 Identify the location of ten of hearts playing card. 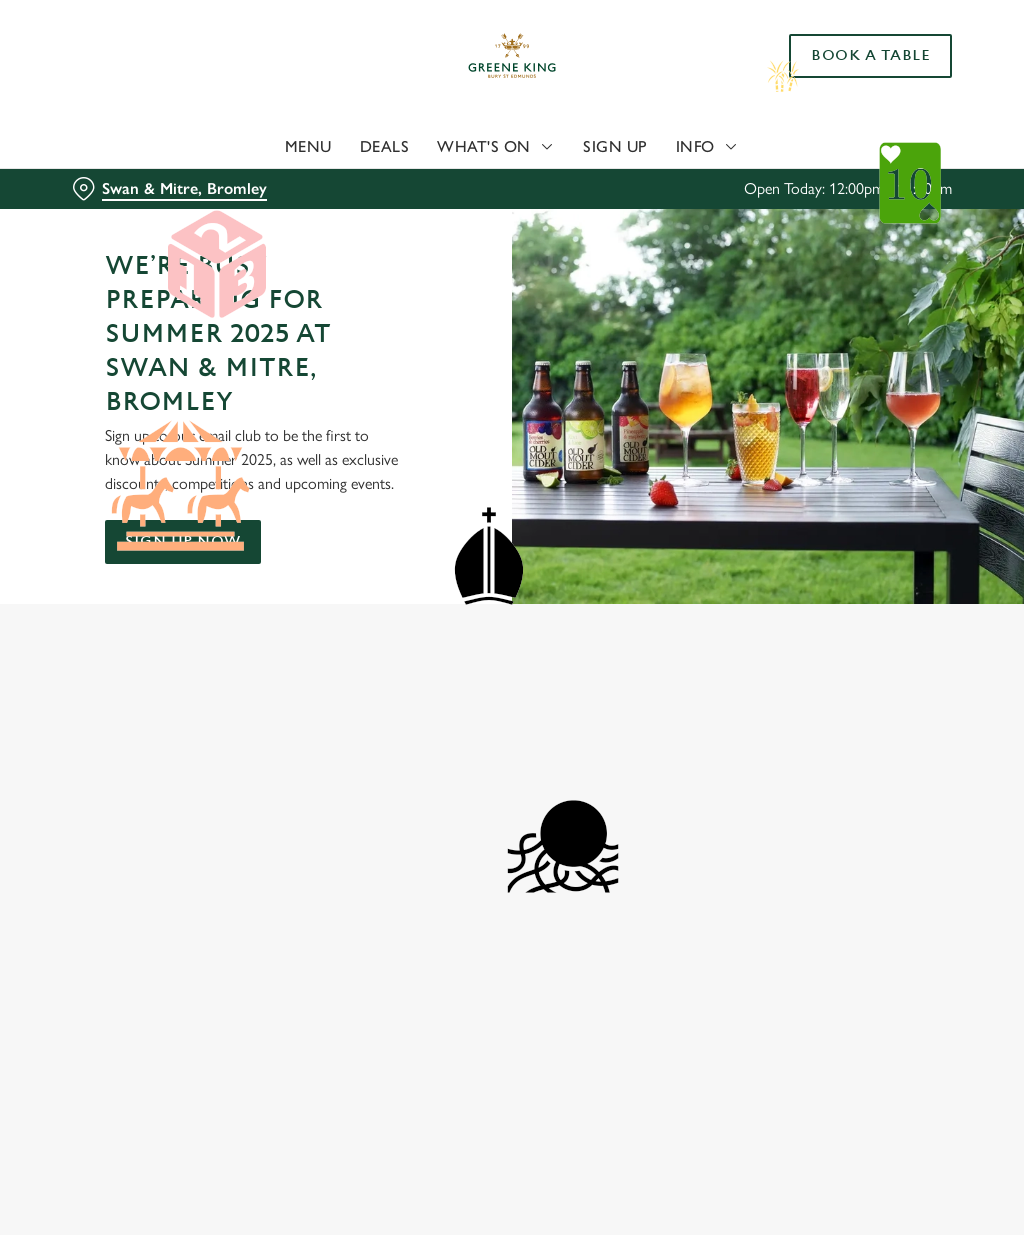
(910, 183).